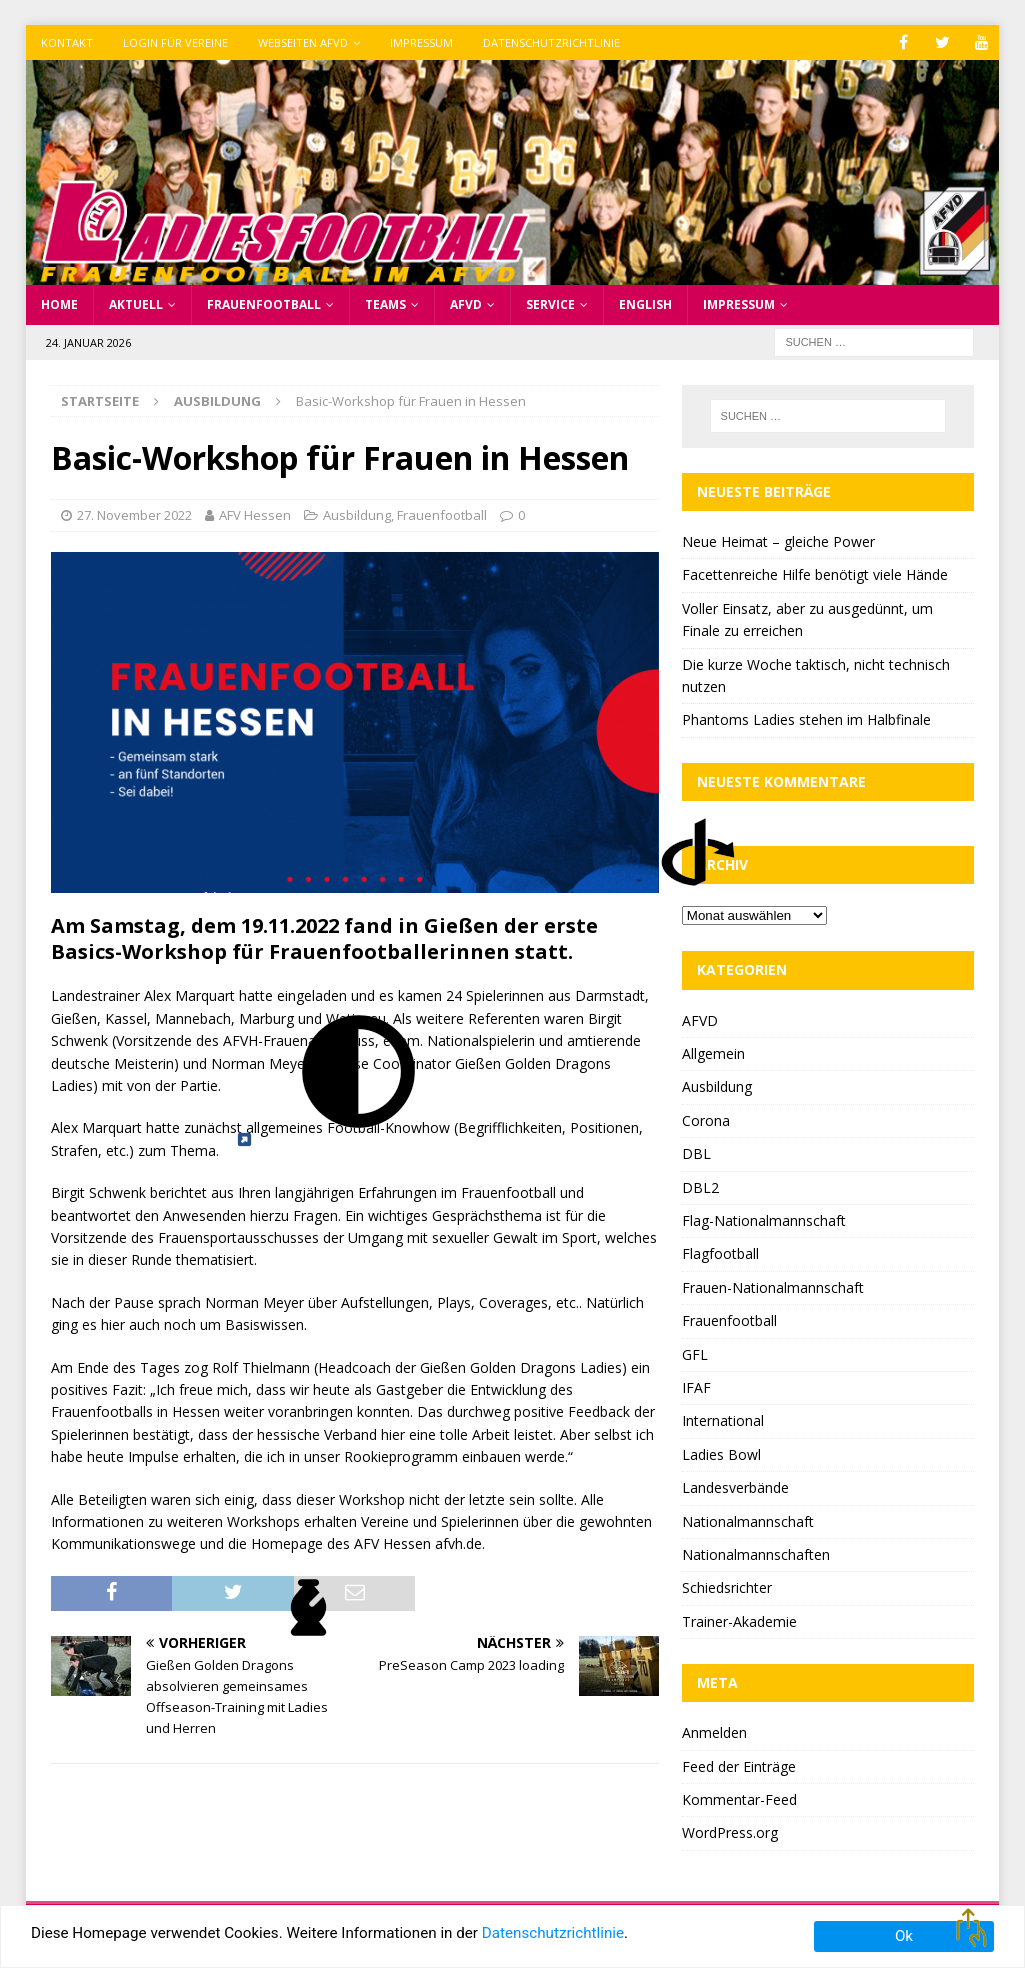 The image size is (1025, 1968). I want to click on deposit or add funds to account, so click(969, 1927).